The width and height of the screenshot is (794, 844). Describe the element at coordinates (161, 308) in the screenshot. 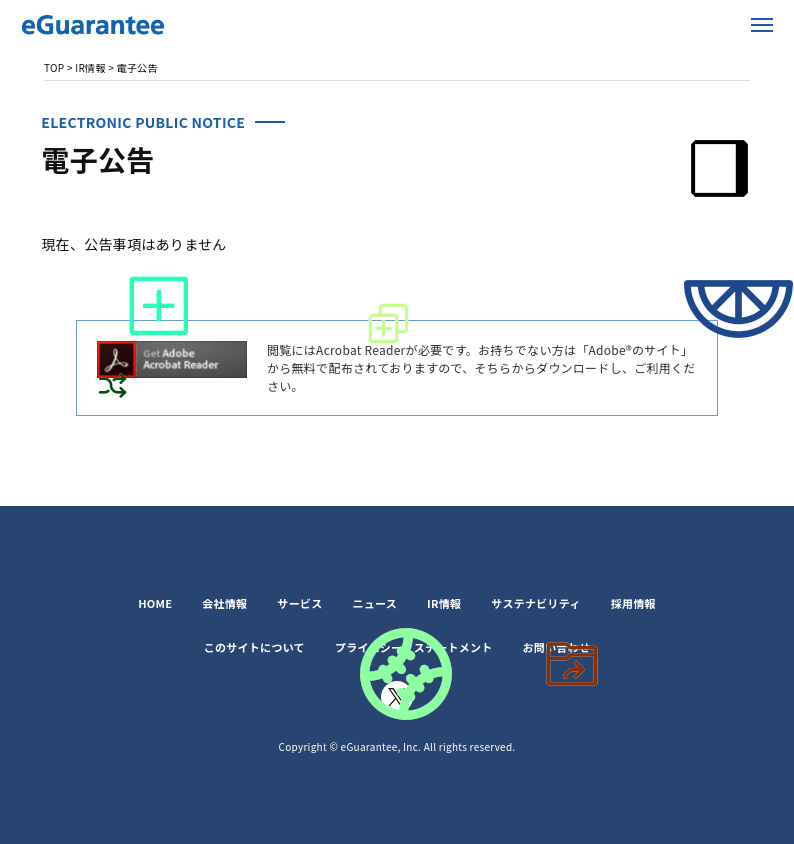

I see `add a new file or item` at that location.